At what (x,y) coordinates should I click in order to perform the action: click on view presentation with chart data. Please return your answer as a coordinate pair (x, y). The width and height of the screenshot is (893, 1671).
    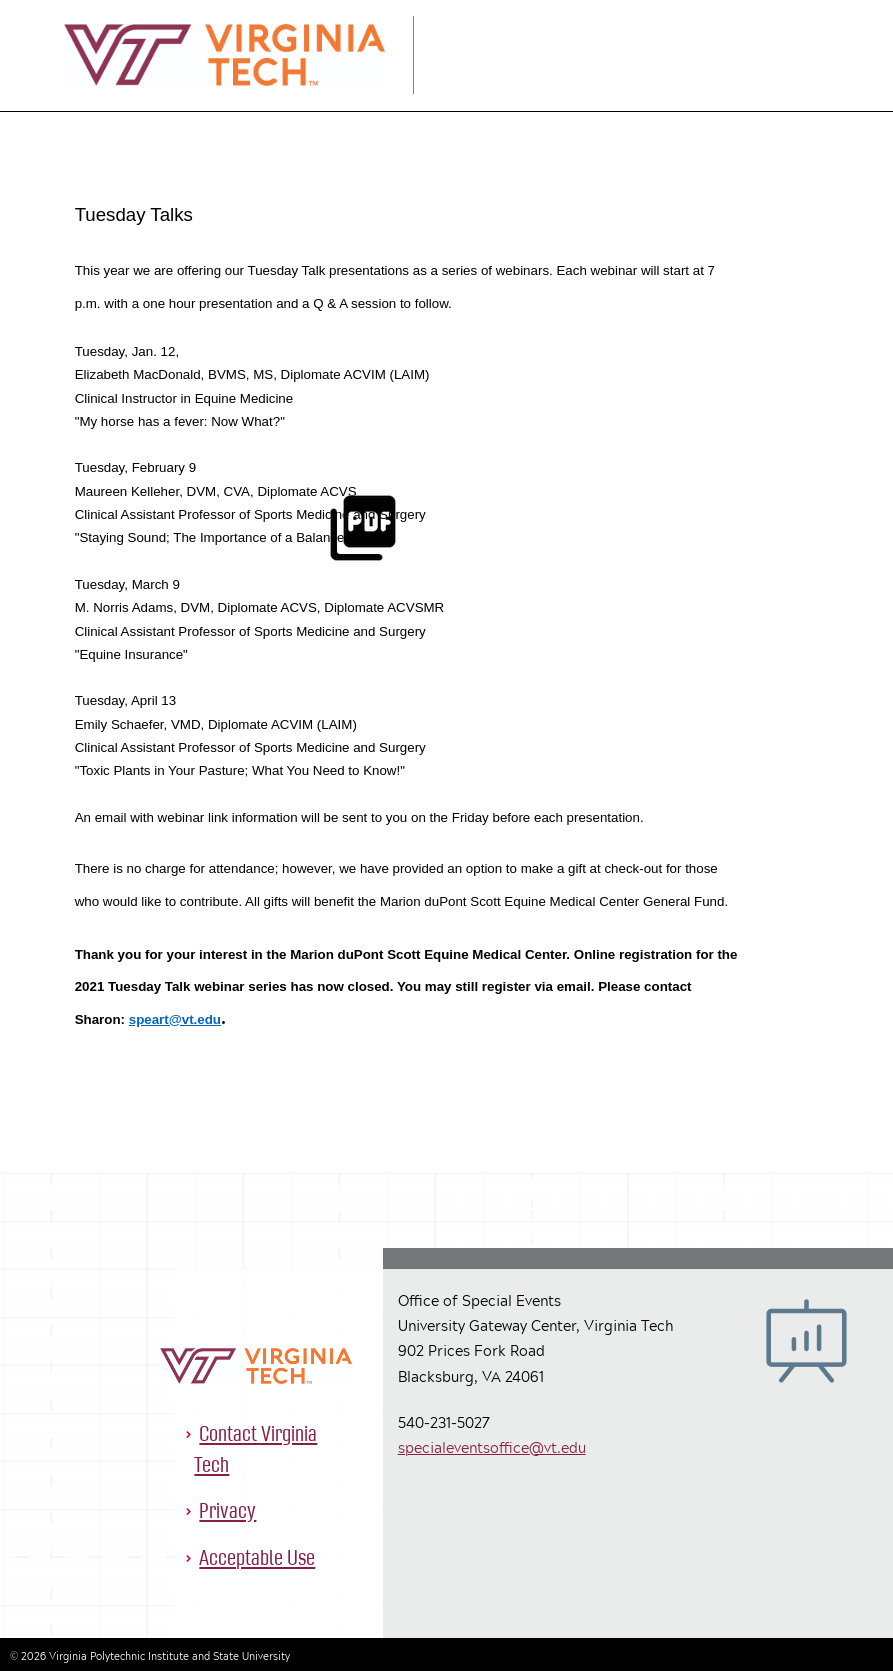
    Looking at the image, I should click on (806, 1342).